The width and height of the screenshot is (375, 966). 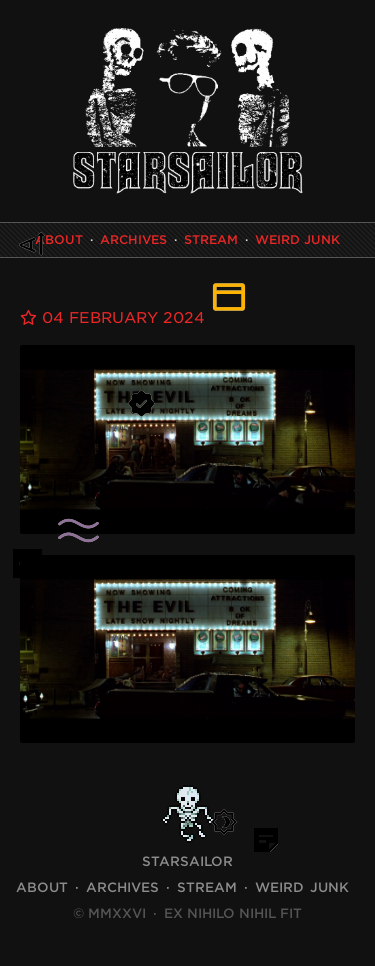 I want to click on rotate text orientation upward, so click(x=32, y=243).